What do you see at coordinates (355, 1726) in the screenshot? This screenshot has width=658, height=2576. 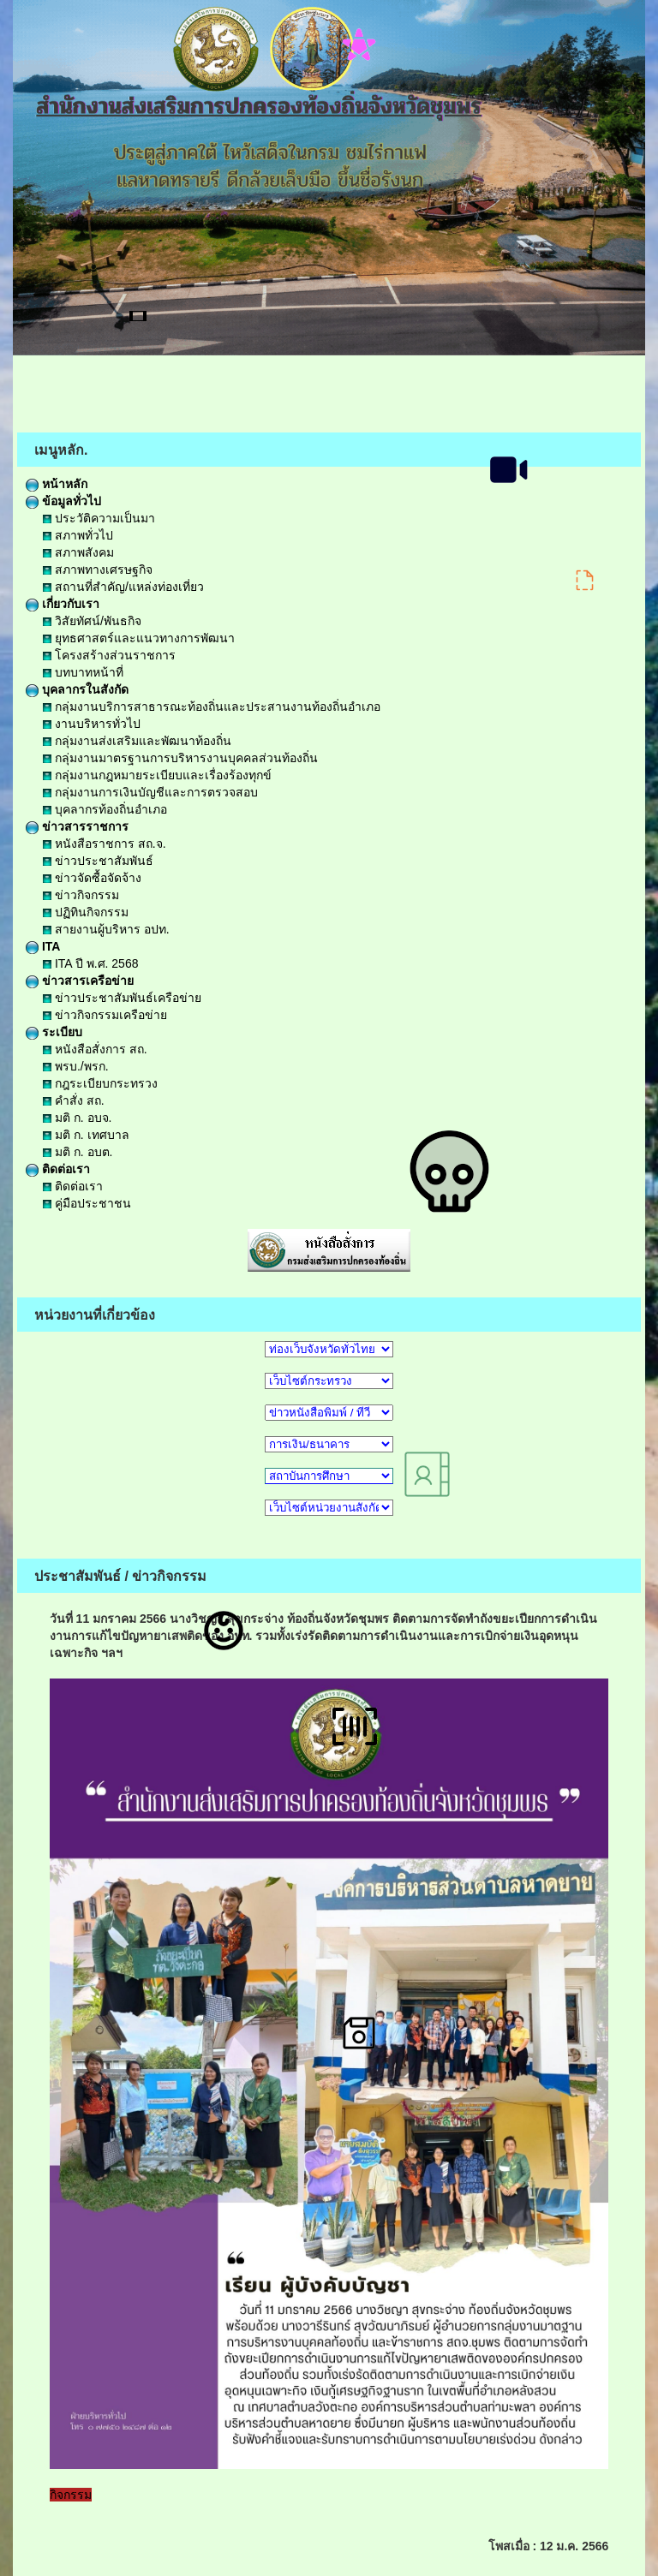 I see `scan a barcode` at bounding box center [355, 1726].